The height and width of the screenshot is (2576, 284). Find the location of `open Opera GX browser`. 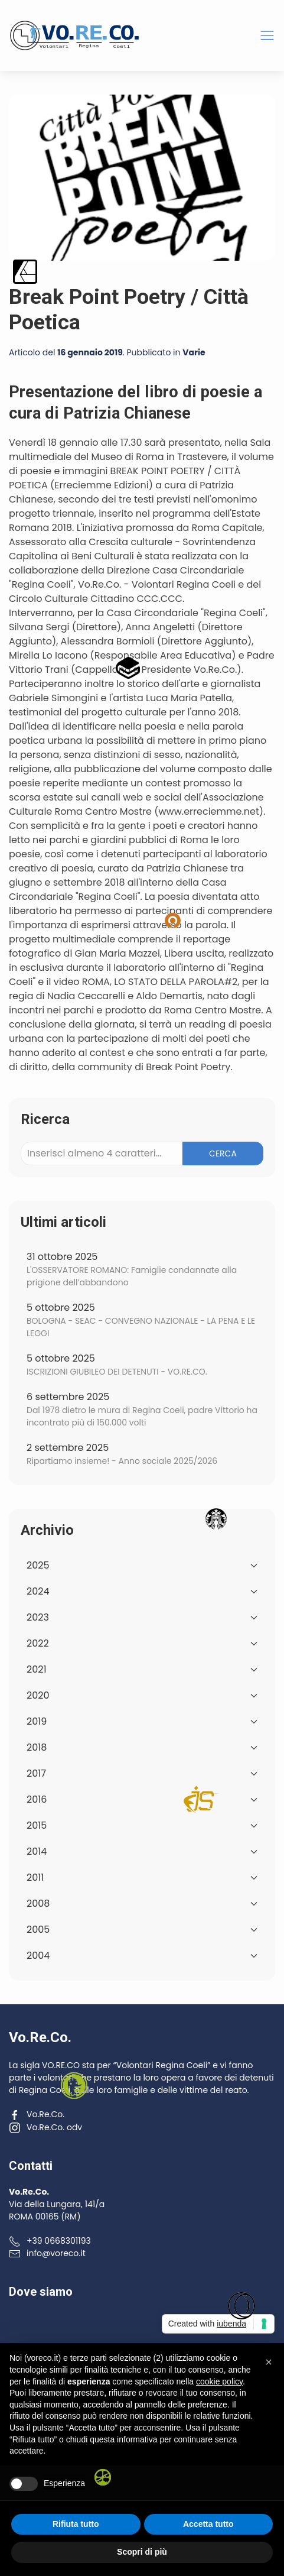

open Opera GX browser is located at coordinates (241, 2306).